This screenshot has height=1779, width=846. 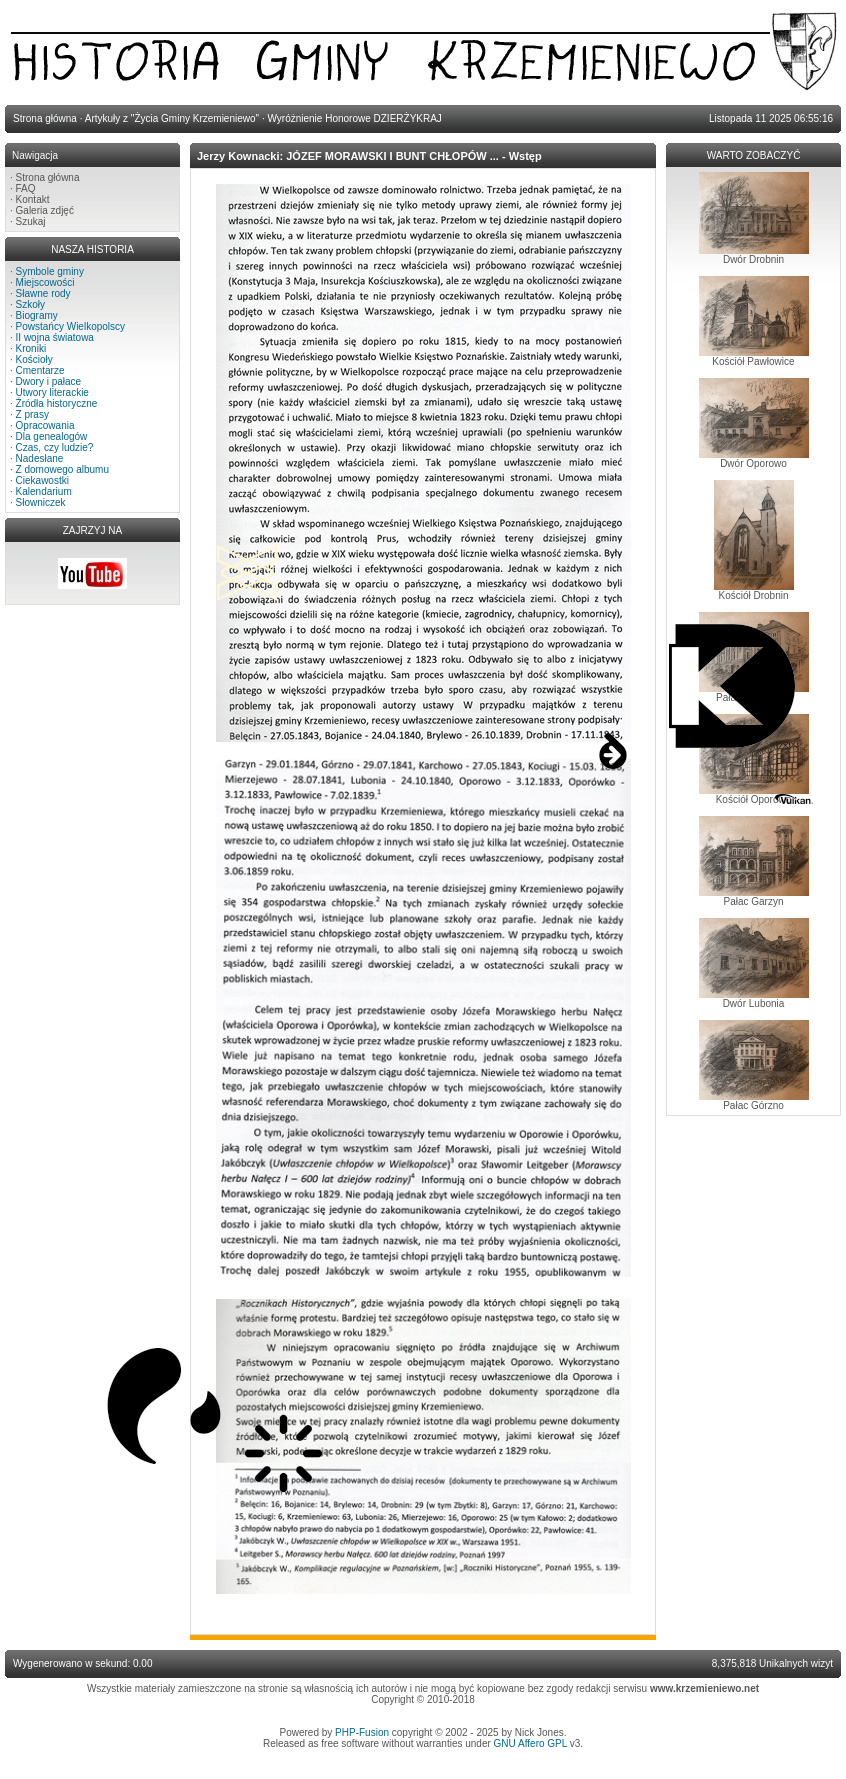 What do you see at coordinates (164, 1406) in the screenshot?
I see `taichi programming language logo` at bounding box center [164, 1406].